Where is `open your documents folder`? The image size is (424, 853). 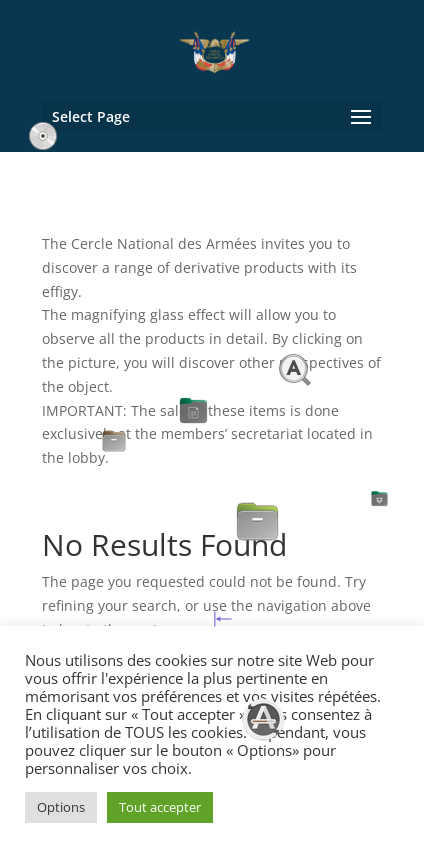 open your documents folder is located at coordinates (193, 410).